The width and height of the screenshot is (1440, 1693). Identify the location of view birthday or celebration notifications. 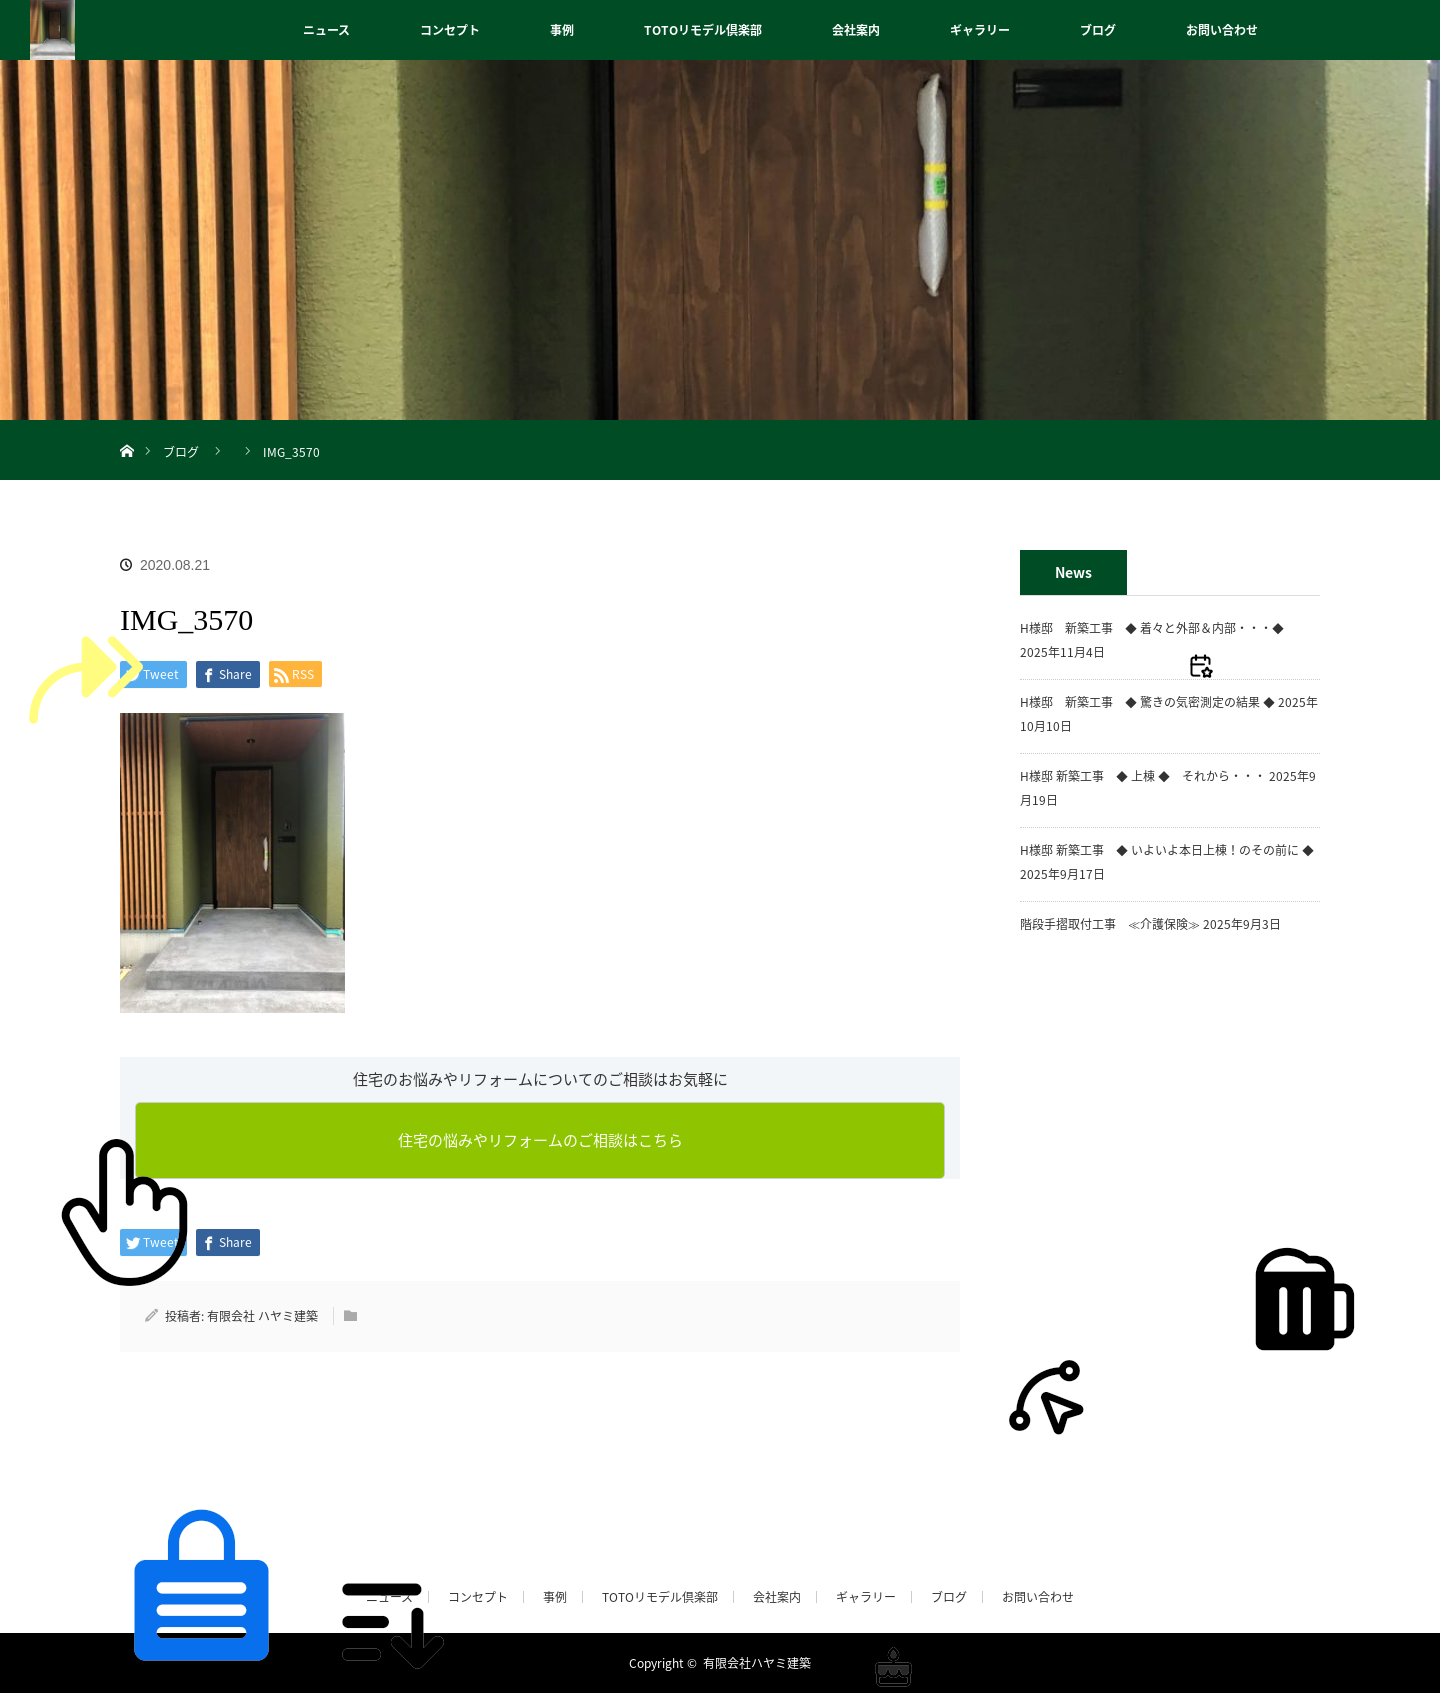
(893, 1669).